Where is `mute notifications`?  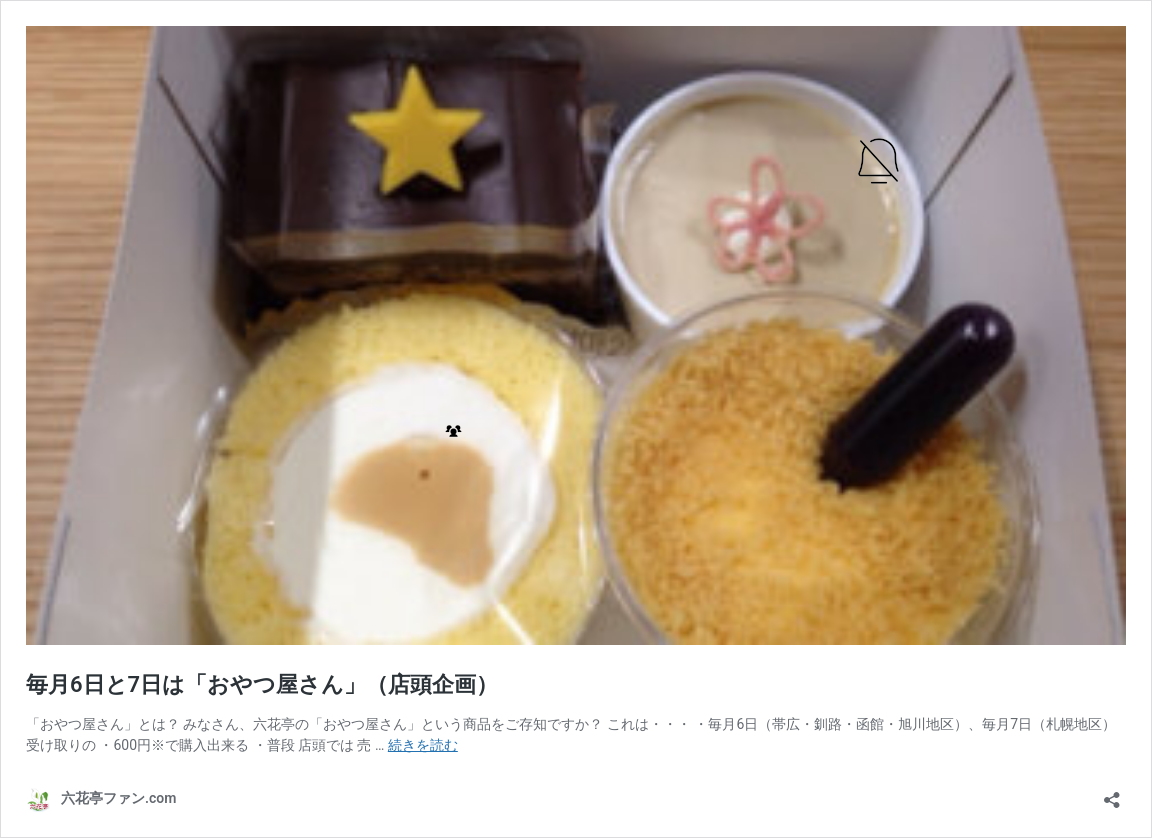
mute notifications is located at coordinates (879, 161).